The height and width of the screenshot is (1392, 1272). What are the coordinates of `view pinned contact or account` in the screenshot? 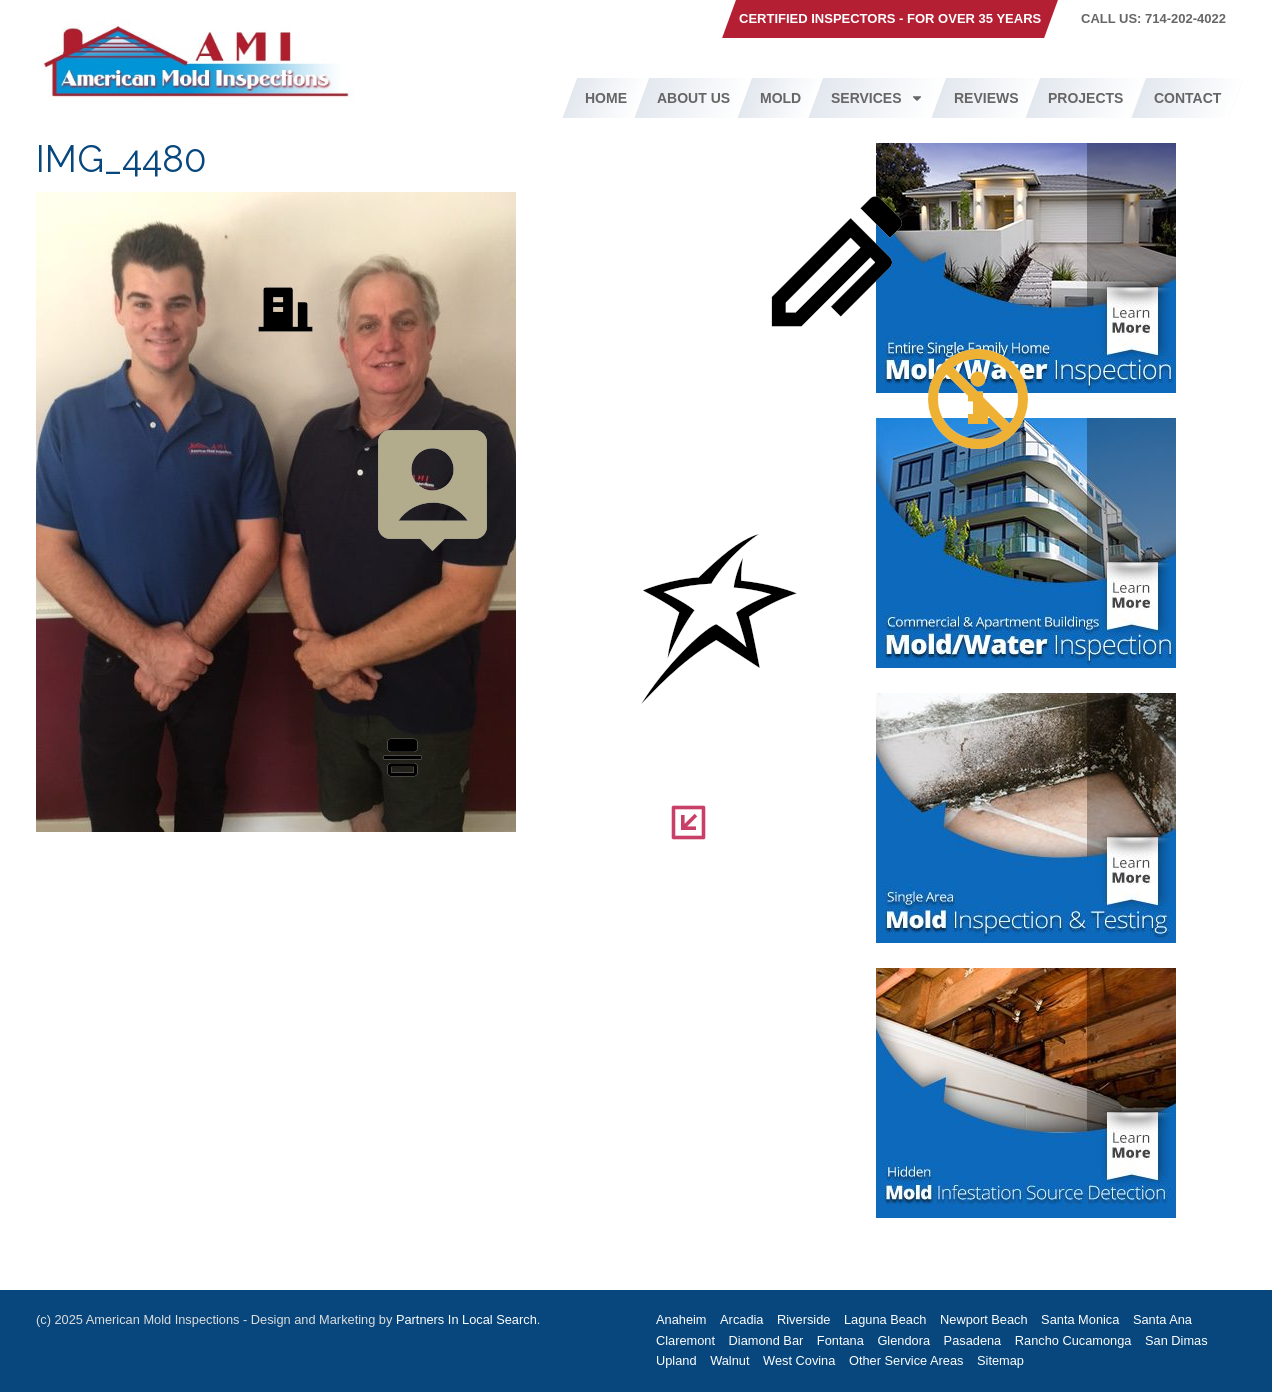 It's located at (432, 484).